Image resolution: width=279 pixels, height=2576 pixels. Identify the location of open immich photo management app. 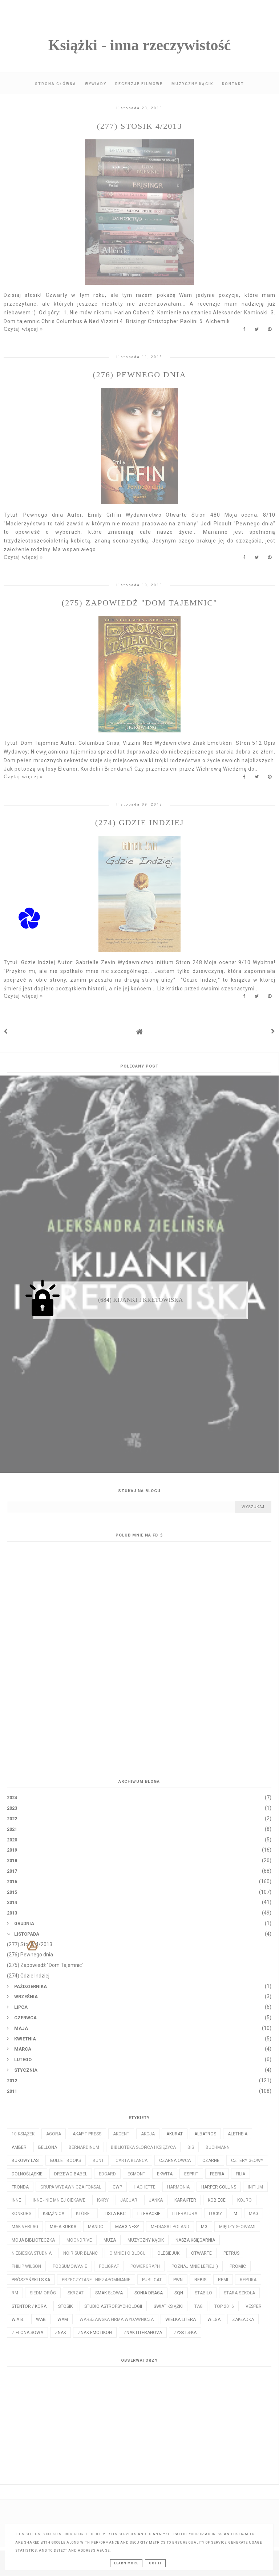
(29, 918).